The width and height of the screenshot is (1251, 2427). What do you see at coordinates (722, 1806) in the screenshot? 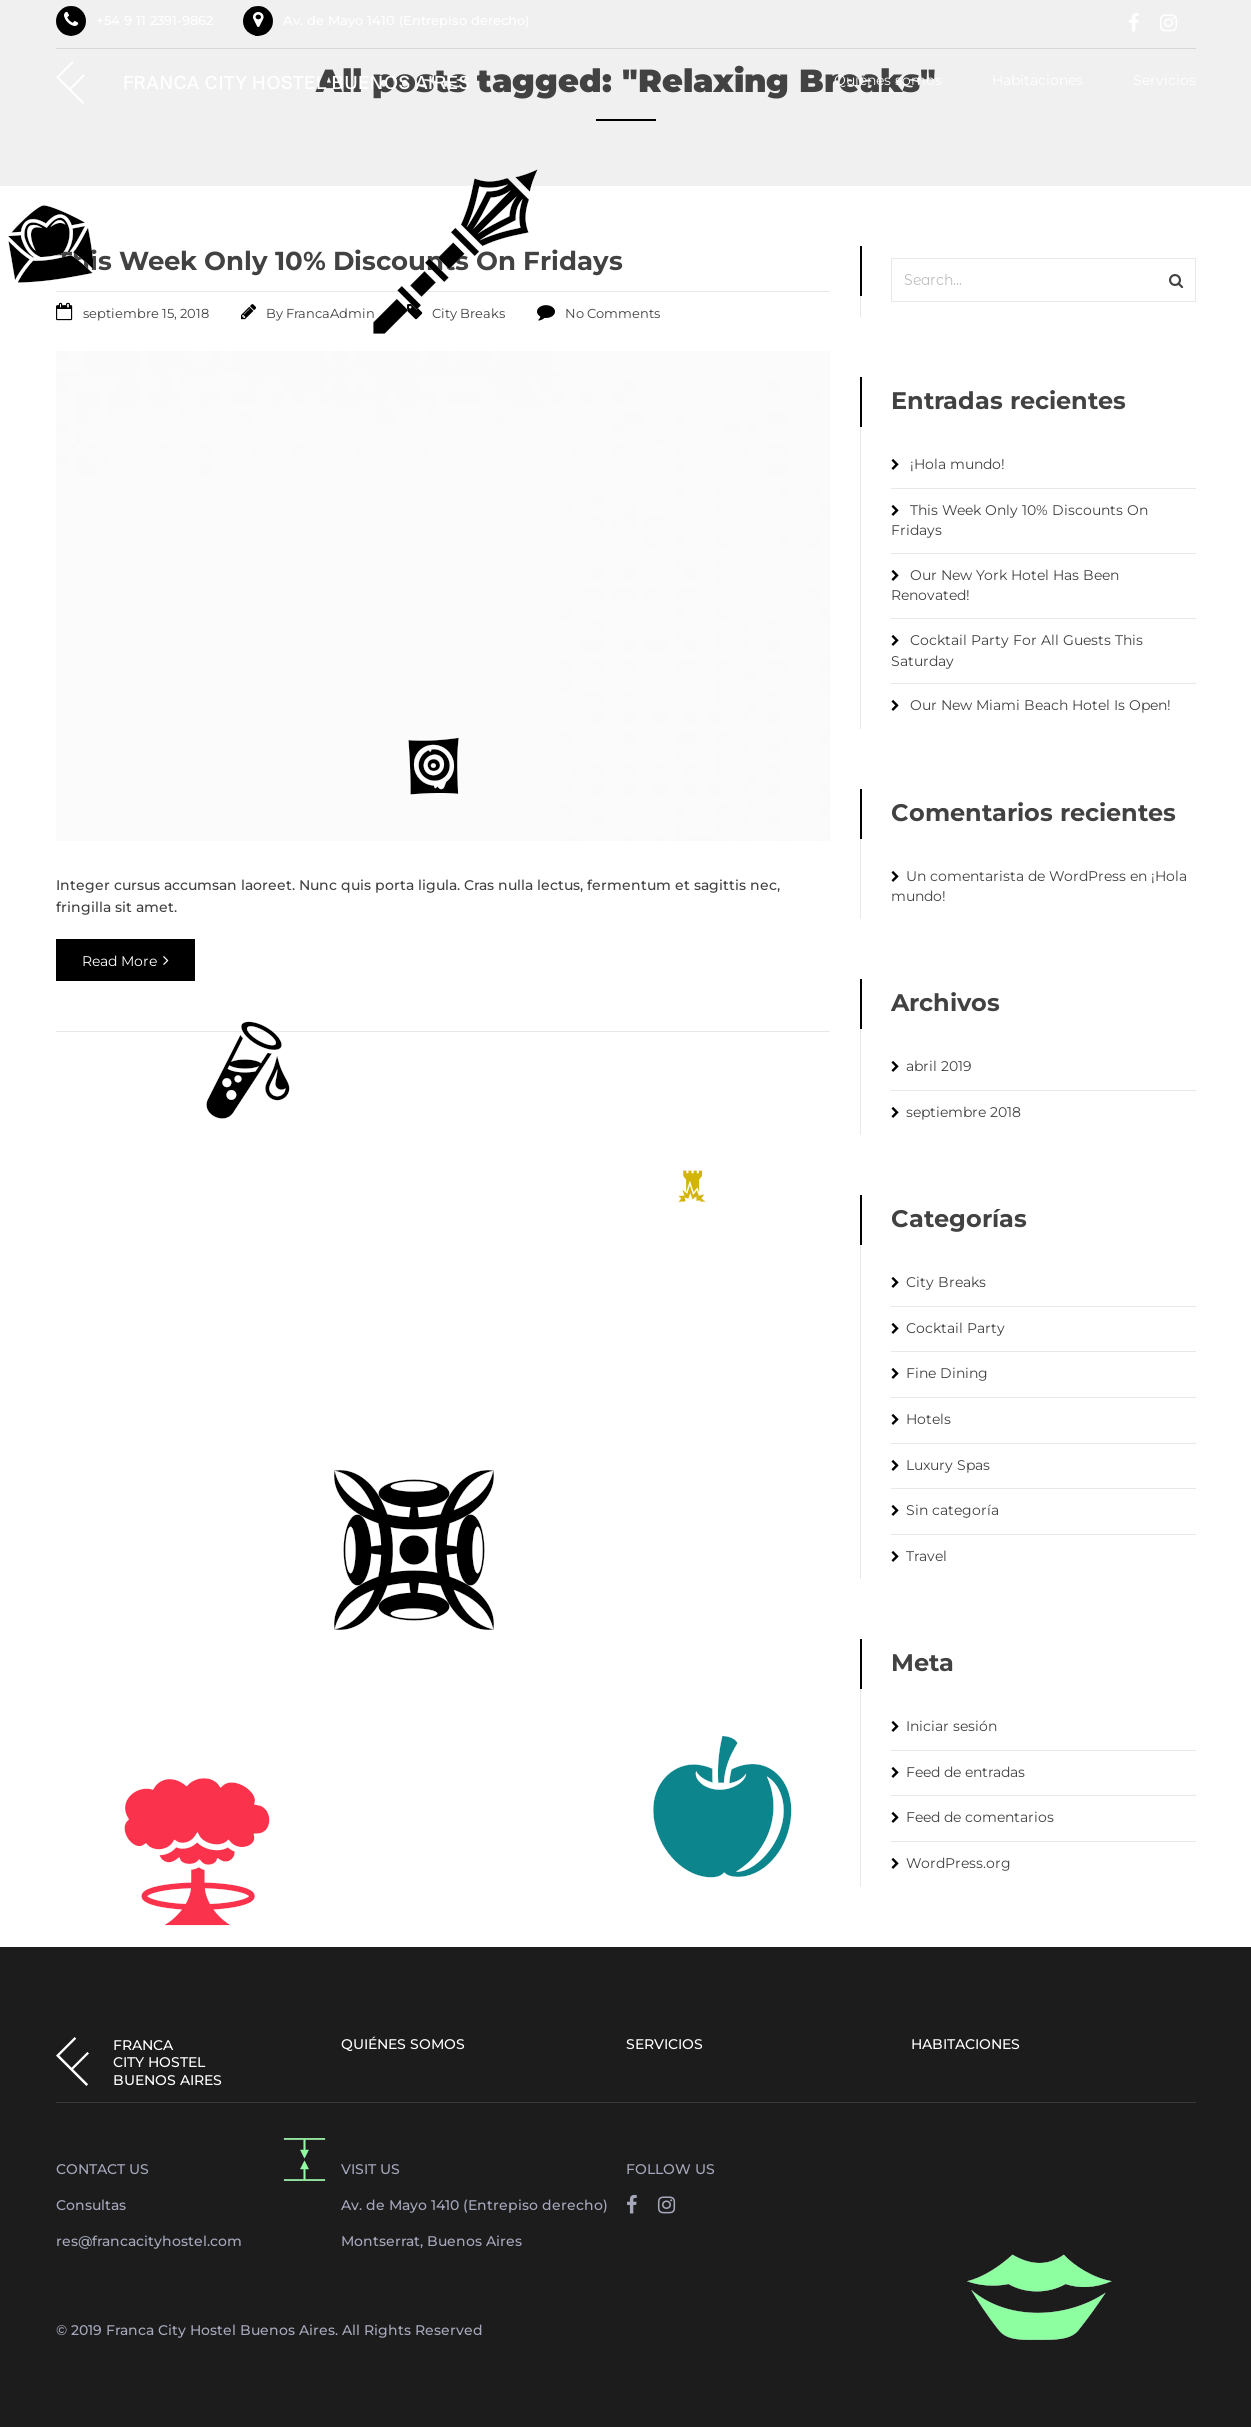
I see `collect a health or bonus item` at bounding box center [722, 1806].